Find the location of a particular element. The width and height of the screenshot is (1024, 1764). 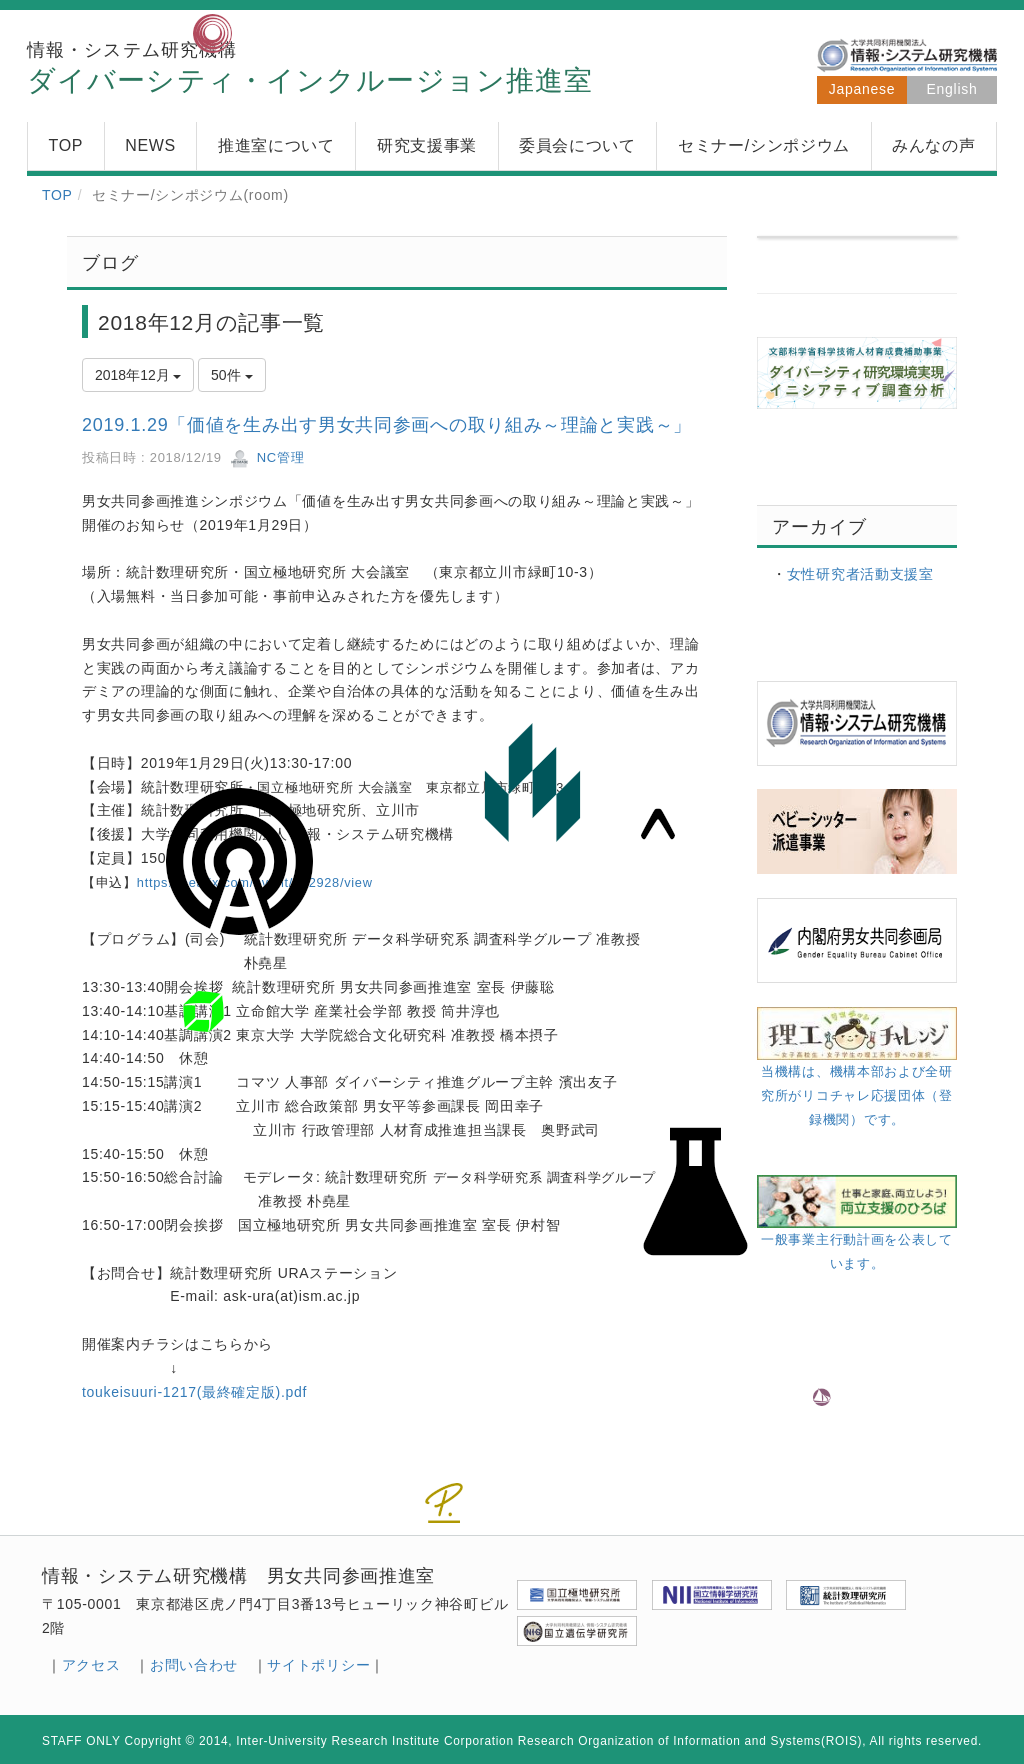

dynatrace application or service integration is located at coordinates (203, 1011).